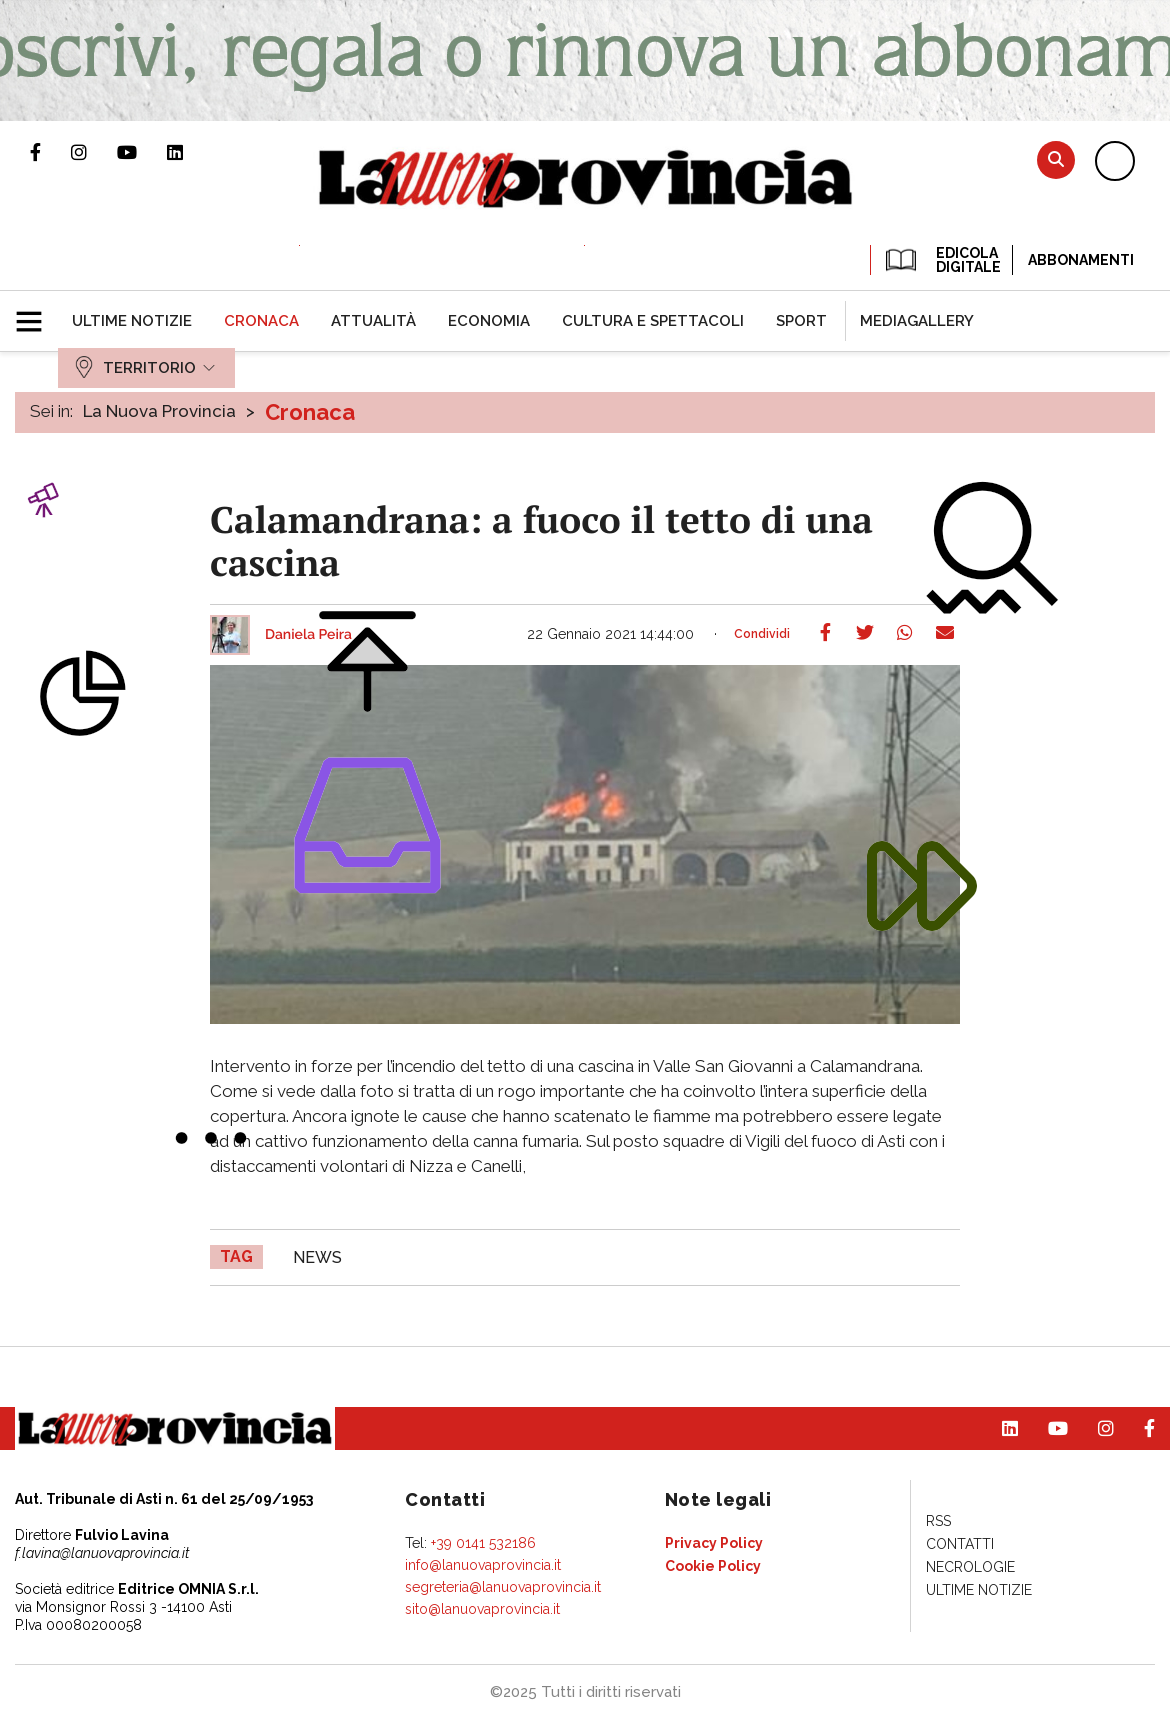  What do you see at coordinates (79, 696) in the screenshot?
I see `view data breakdown or statistics` at bounding box center [79, 696].